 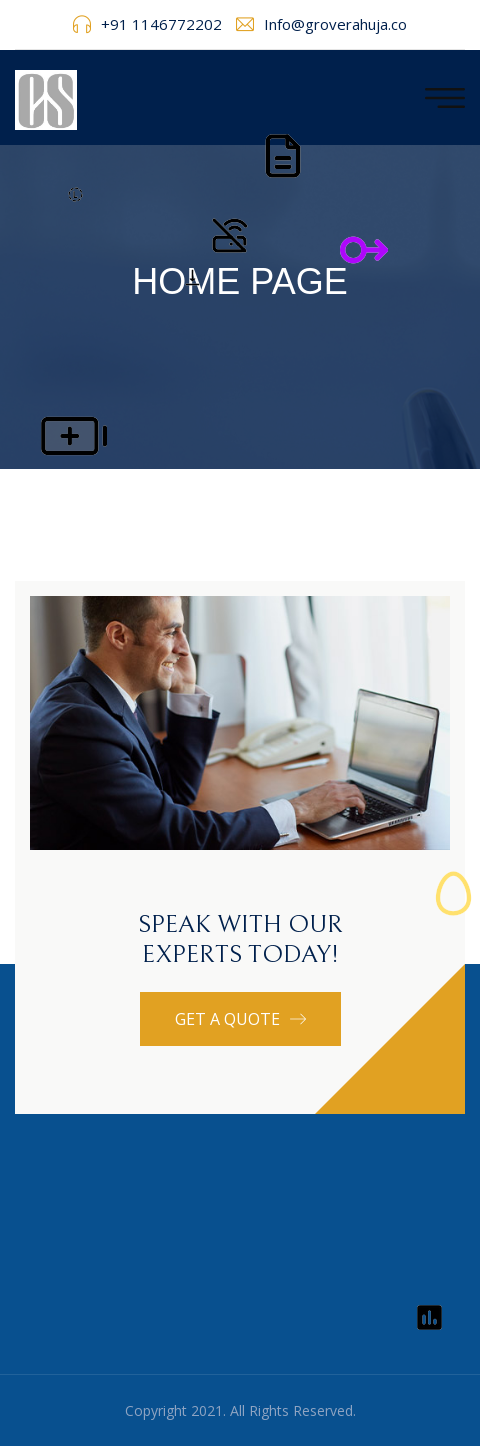 I want to click on swipe right to continue or proceed, so click(x=364, y=250).